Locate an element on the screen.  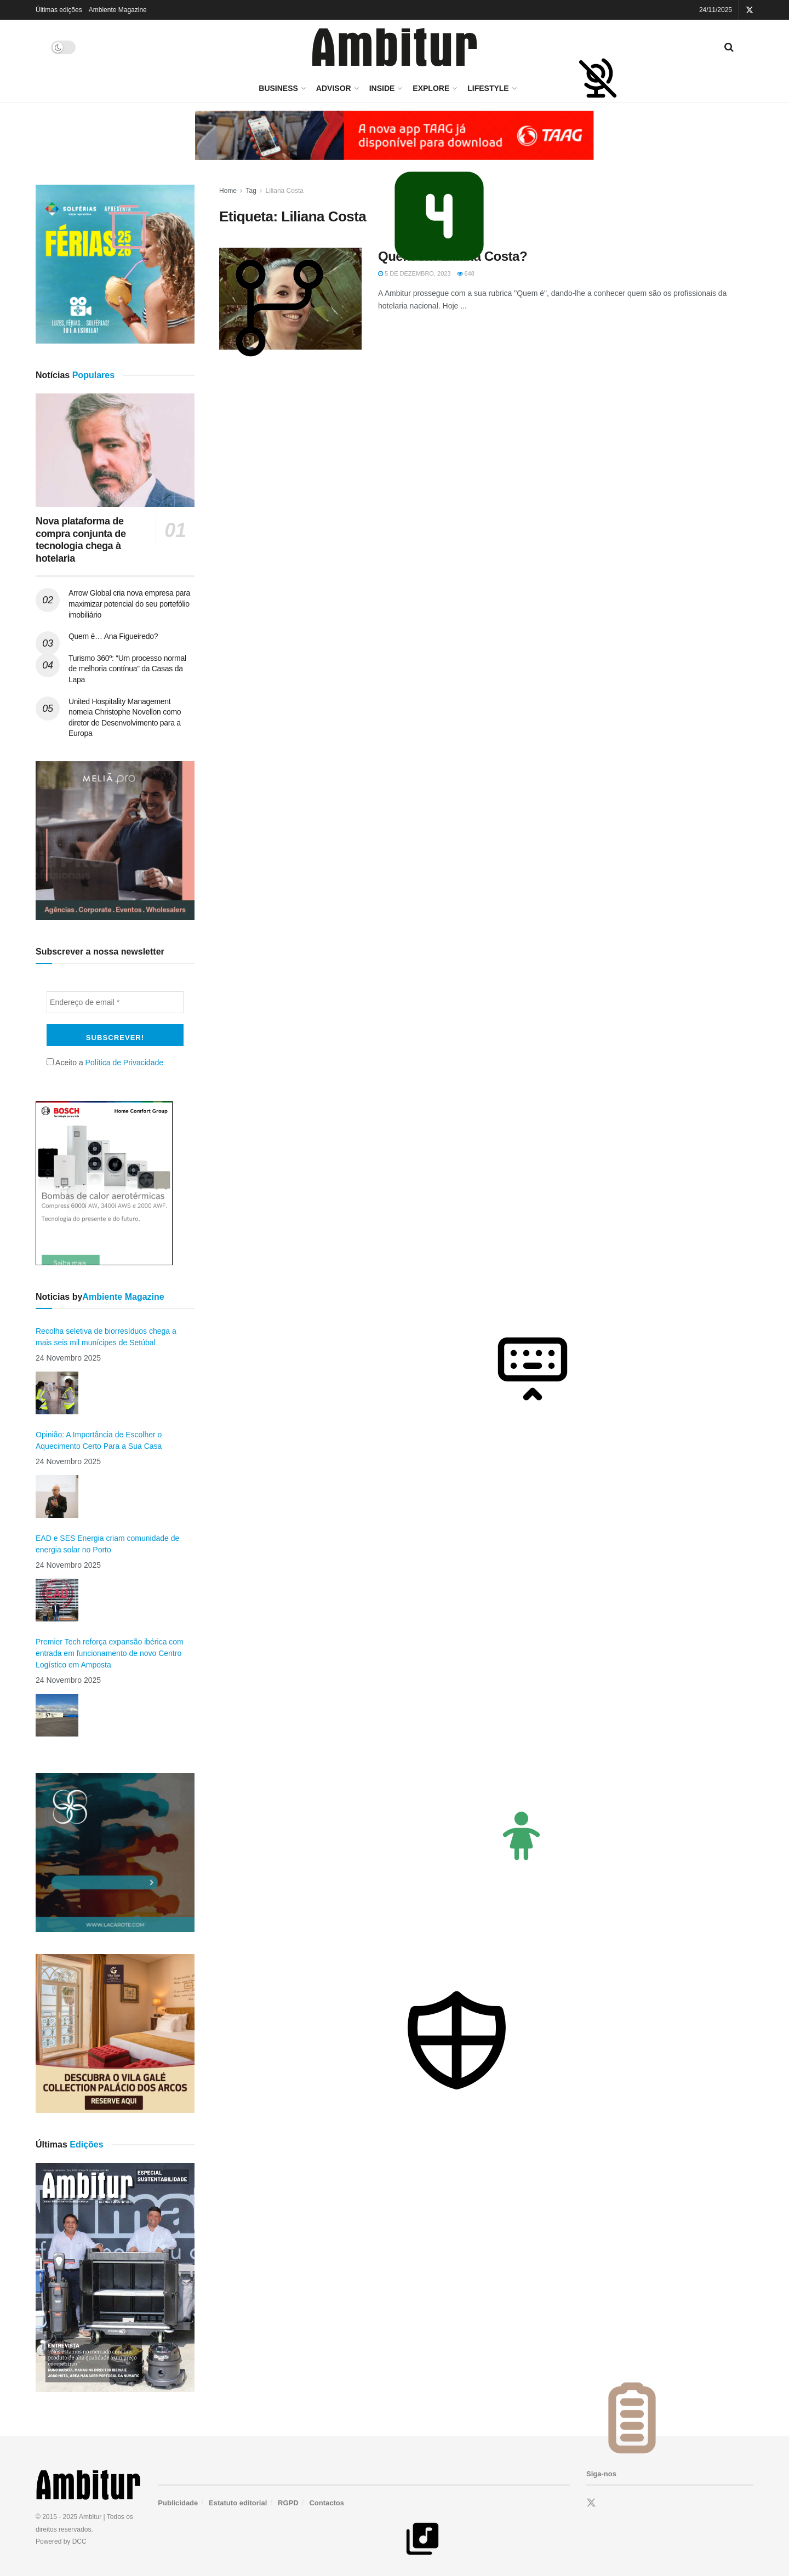
access your music library is located at coordinates (422, 2539).